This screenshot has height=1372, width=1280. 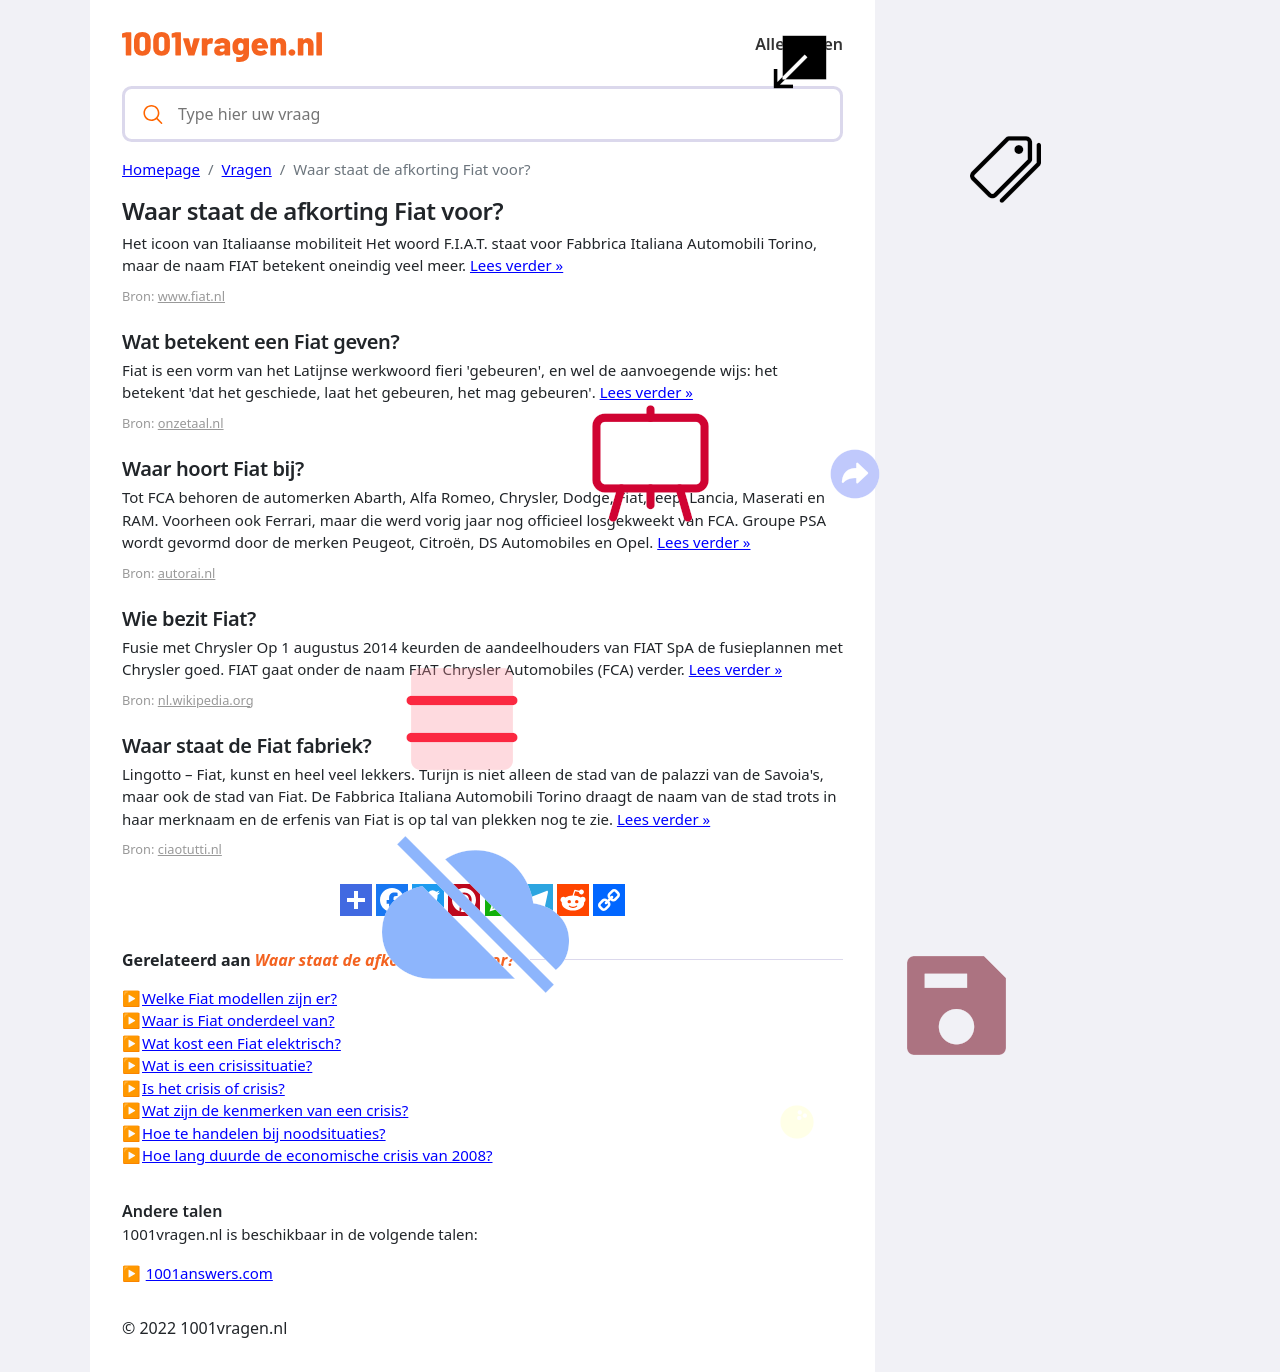 I want to click on indicates cloud services are unavailable, so click(x=475, y=914).